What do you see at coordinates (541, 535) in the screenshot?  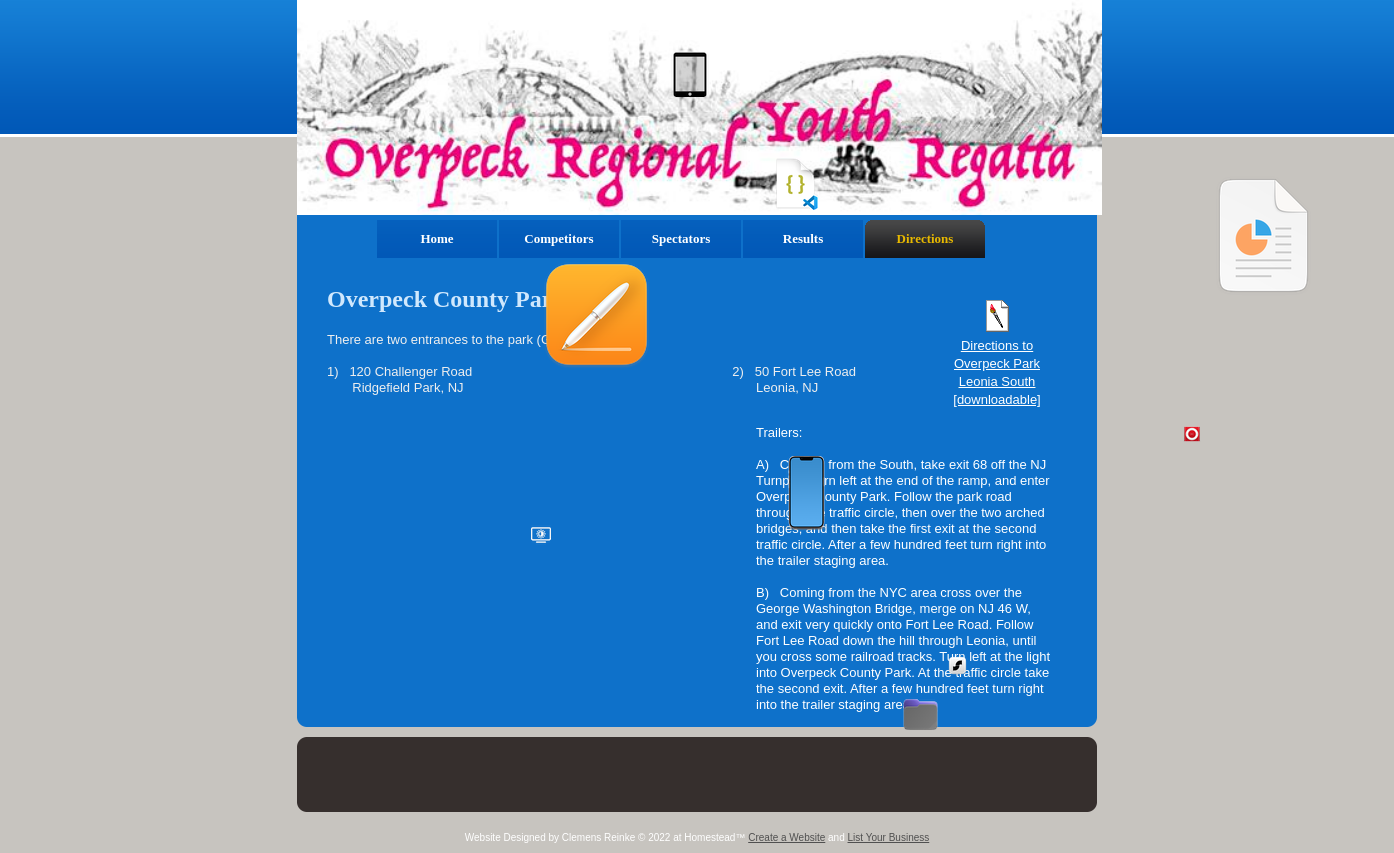 I see `adjust display brightness settings` at bounding box center [541, 535].